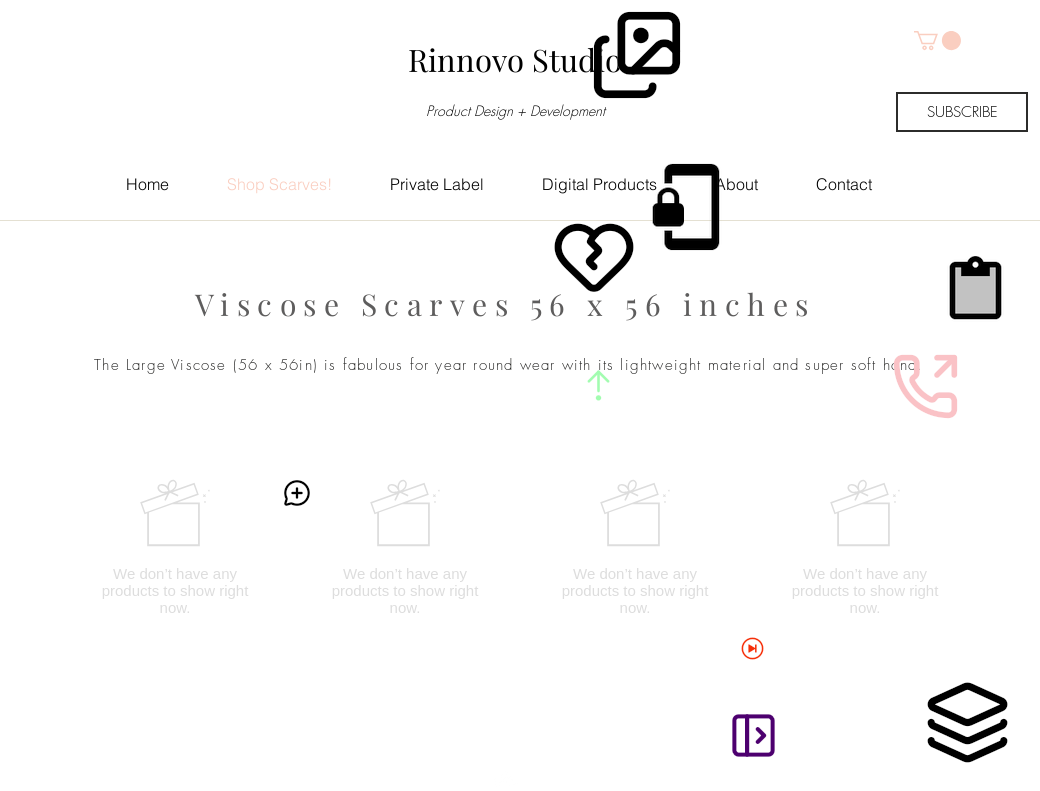 Image resolution: width=1040 pixels, height=791 pixels. Describe the element at coordinates (598, 385) in the screenshot. I see `upload from current location` at that location.